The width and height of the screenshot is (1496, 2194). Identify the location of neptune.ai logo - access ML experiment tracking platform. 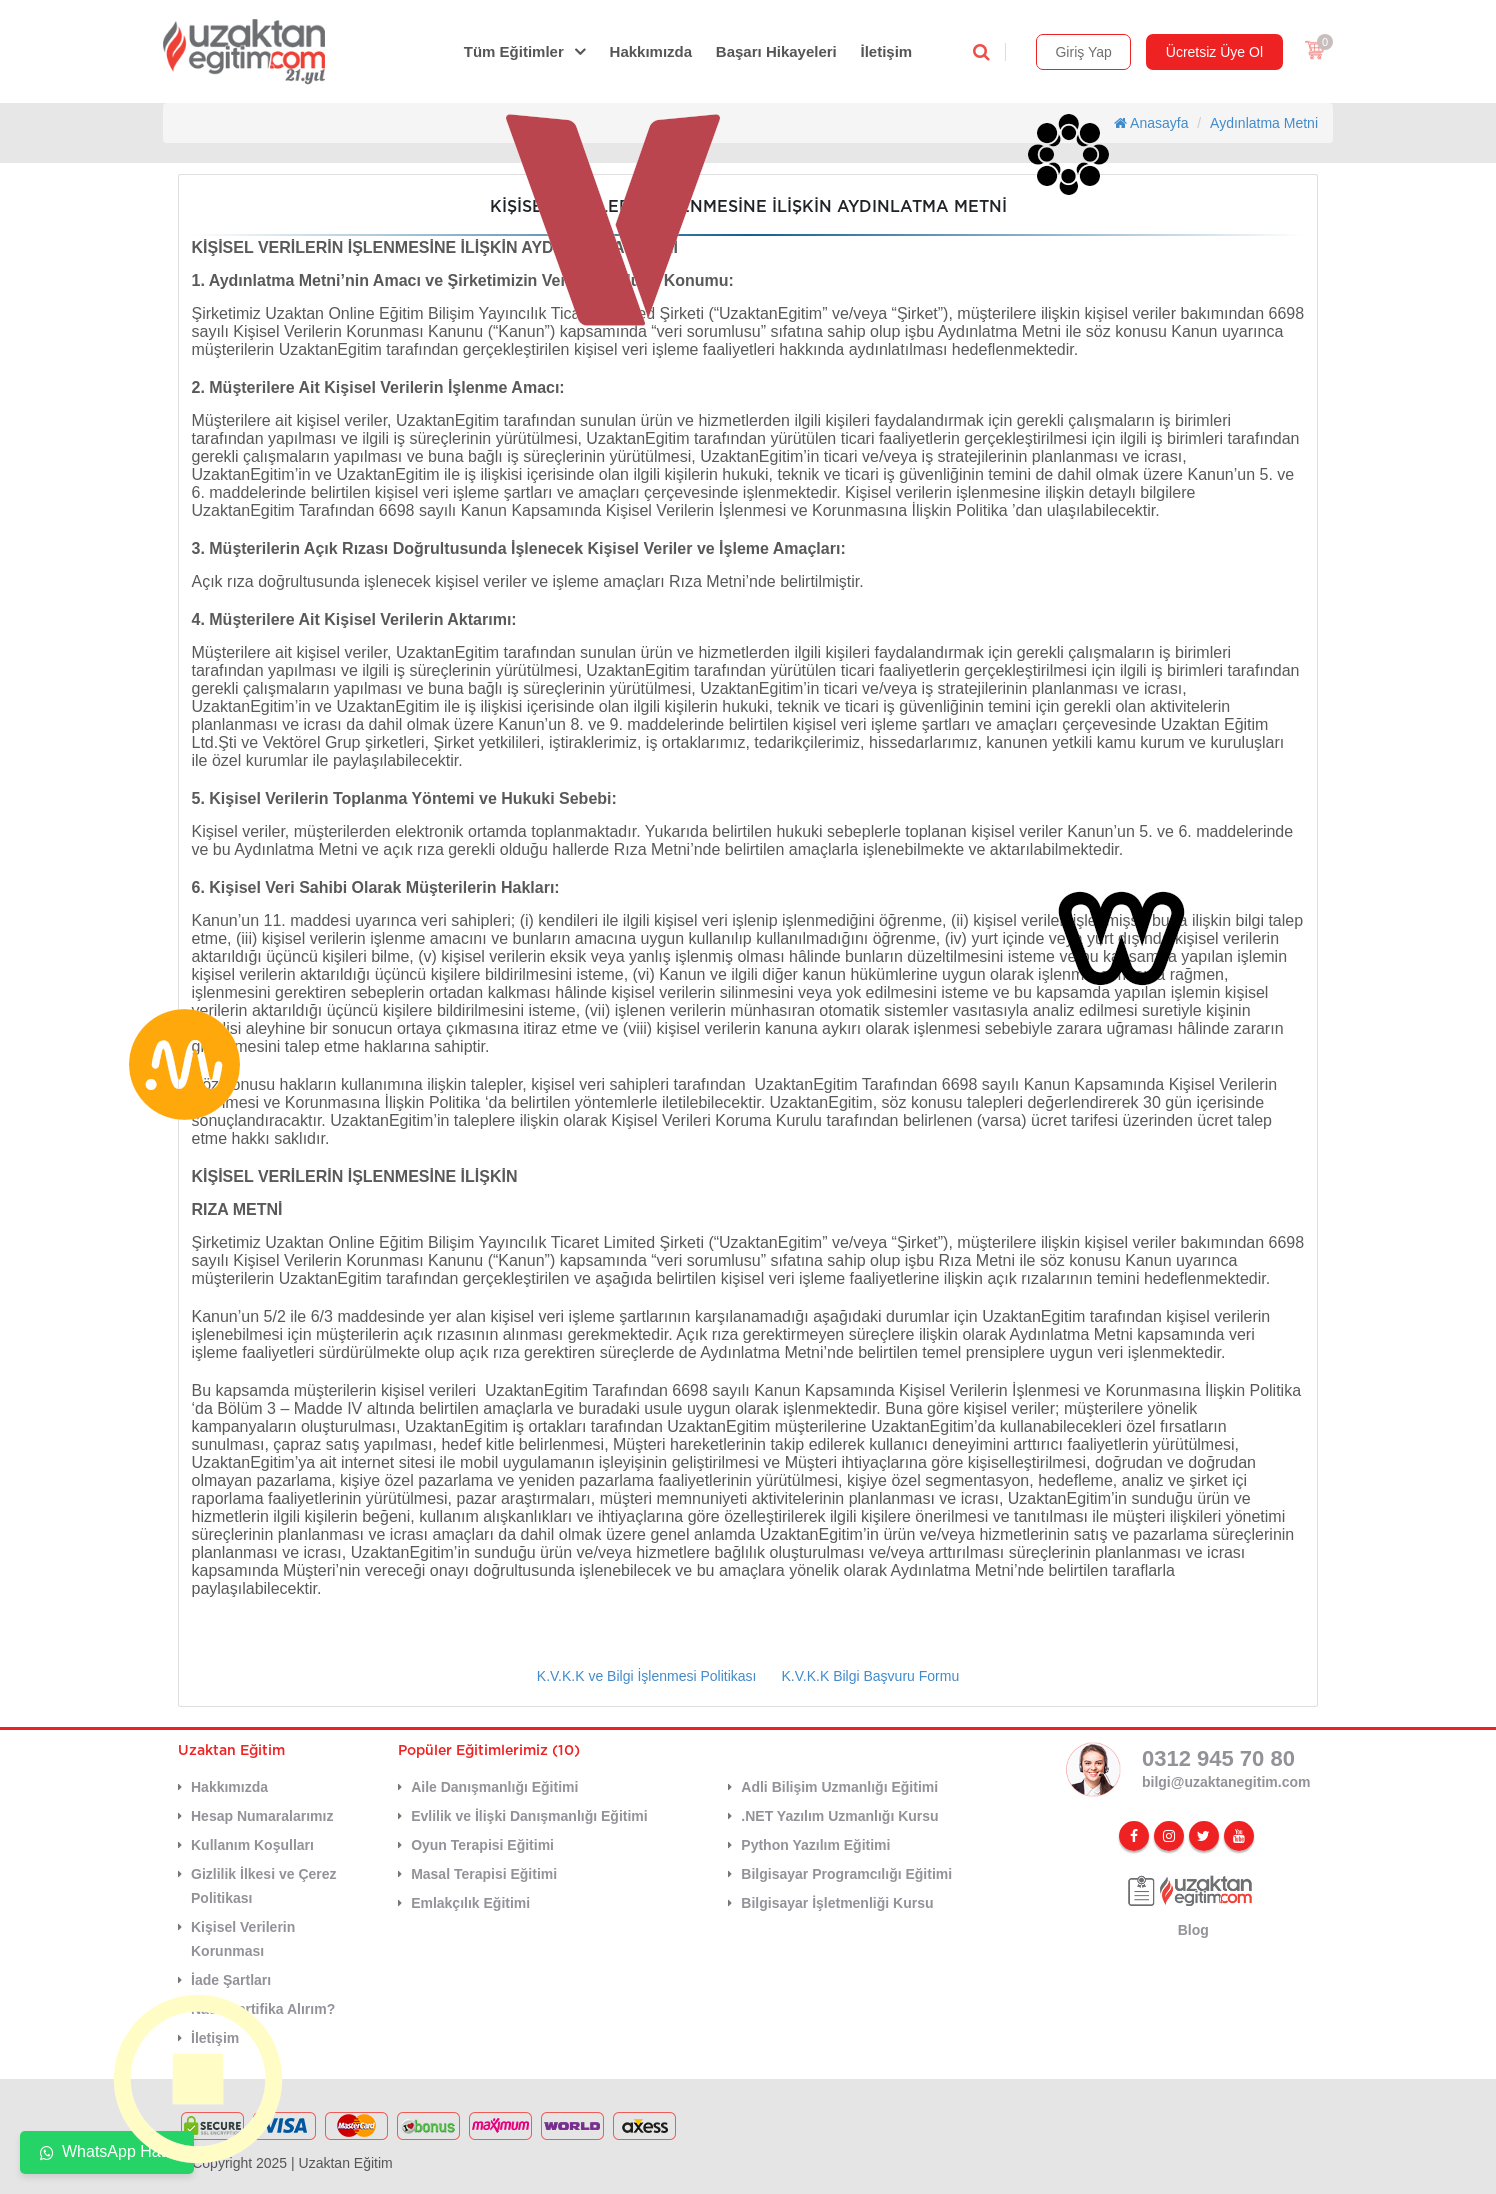
(184, 1064).